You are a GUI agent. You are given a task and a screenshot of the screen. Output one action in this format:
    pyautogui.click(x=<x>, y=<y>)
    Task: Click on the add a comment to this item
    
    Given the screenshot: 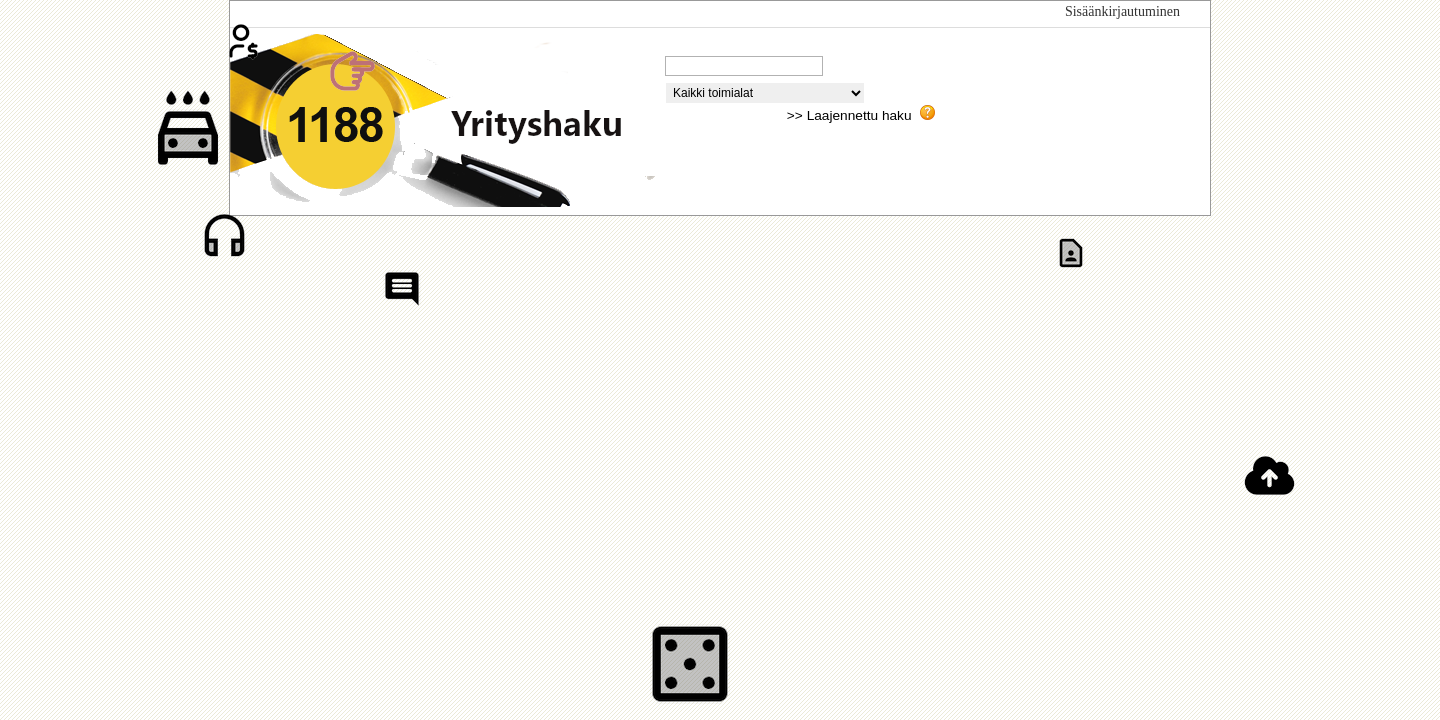 What is the action you would take?
    pyautogui.click(x=402, y=289)
    